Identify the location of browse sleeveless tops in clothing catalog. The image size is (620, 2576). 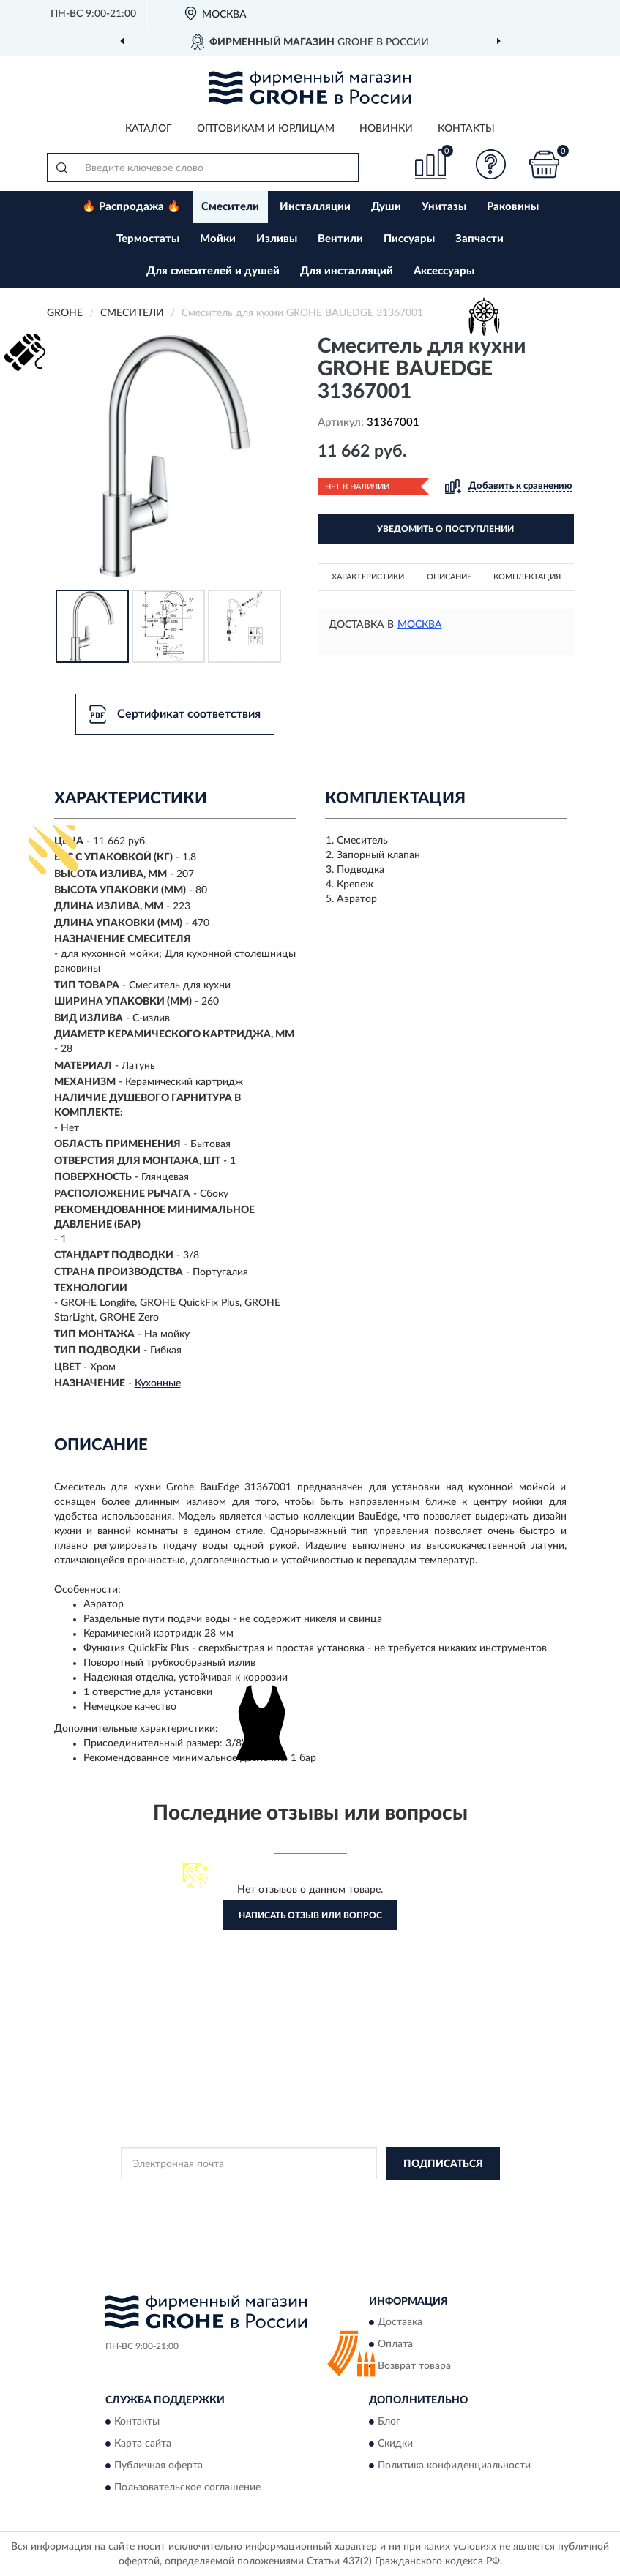
(261, 1721).